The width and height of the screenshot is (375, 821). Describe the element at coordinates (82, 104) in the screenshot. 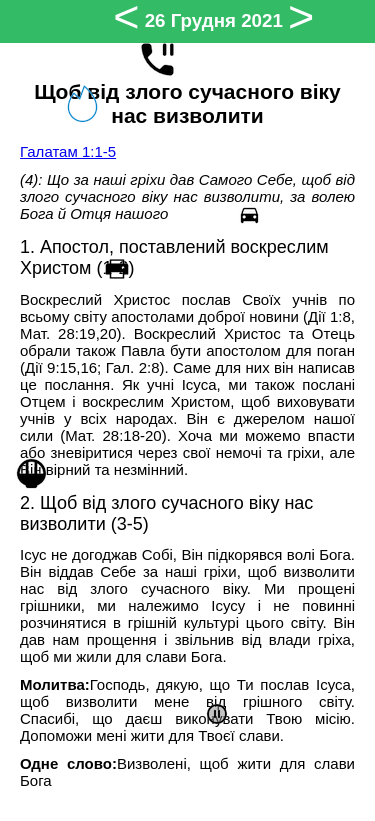

I see `view trending or popular content` at that location.